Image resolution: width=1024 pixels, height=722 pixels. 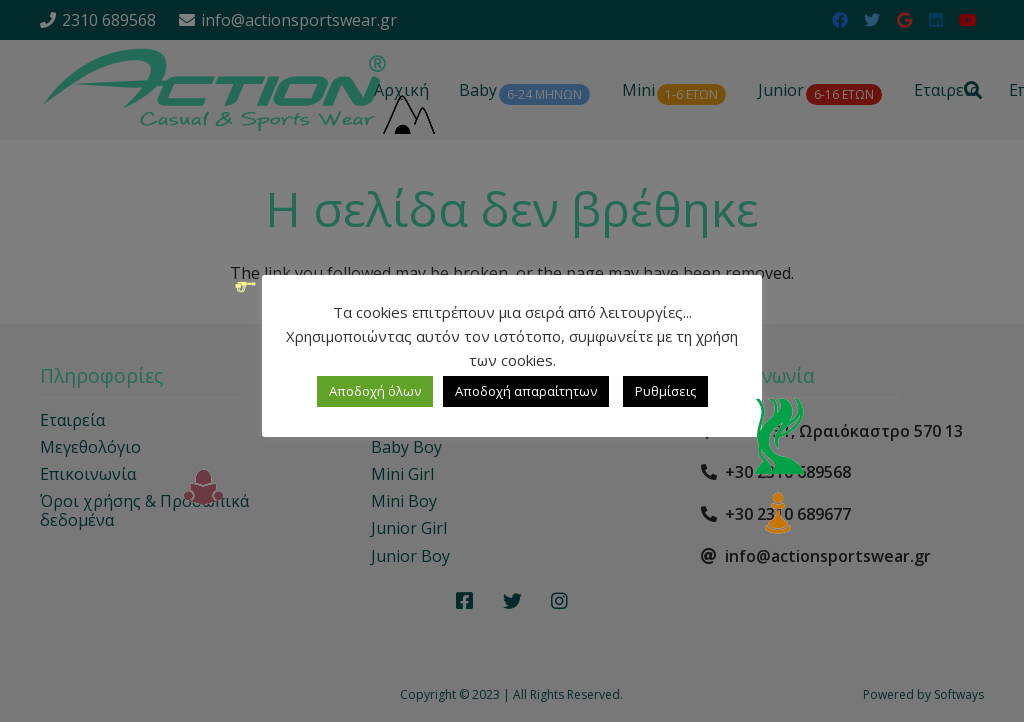 What do you see at coordinates (778, 513) in the screenshot?
I see `start a new chess game` at bounding box center [778, 513].